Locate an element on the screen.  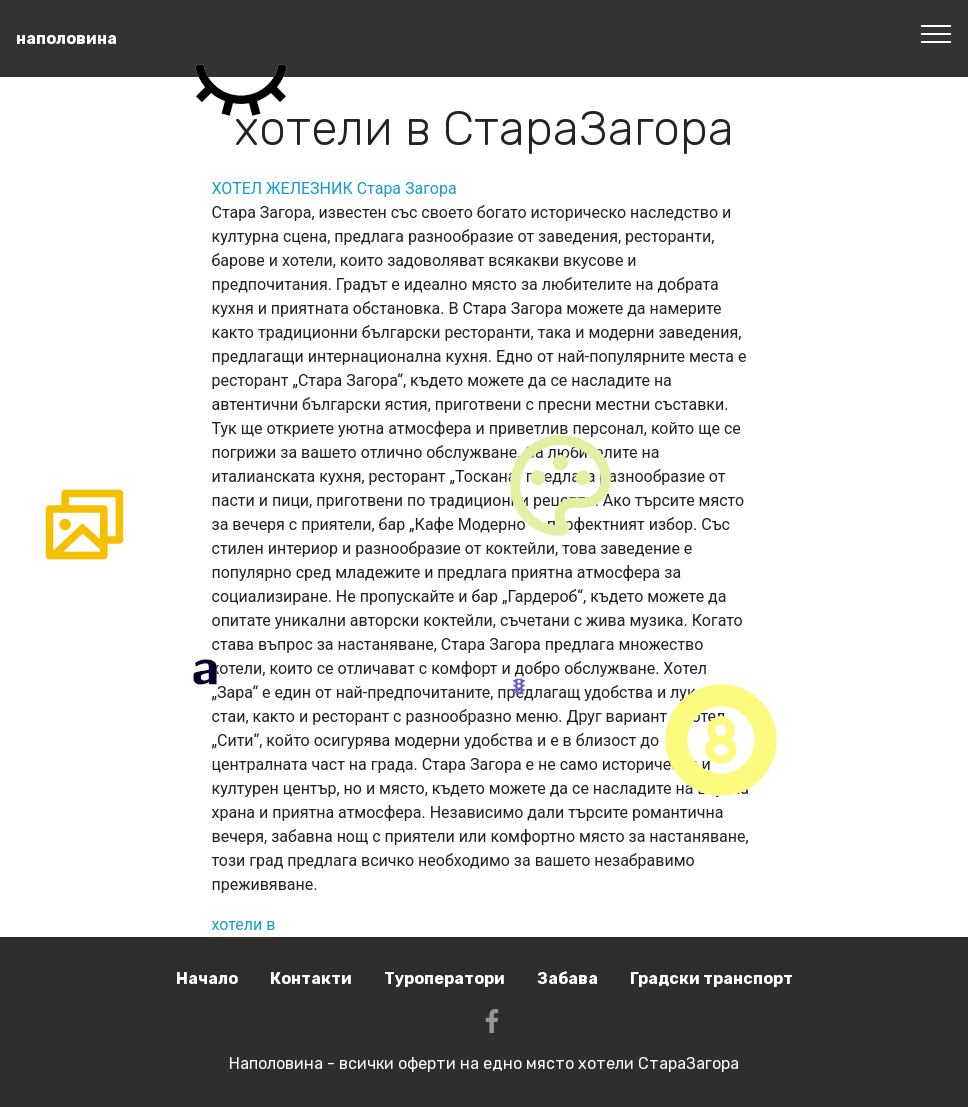
view traffic conditions is located at coordinates (519, 686).